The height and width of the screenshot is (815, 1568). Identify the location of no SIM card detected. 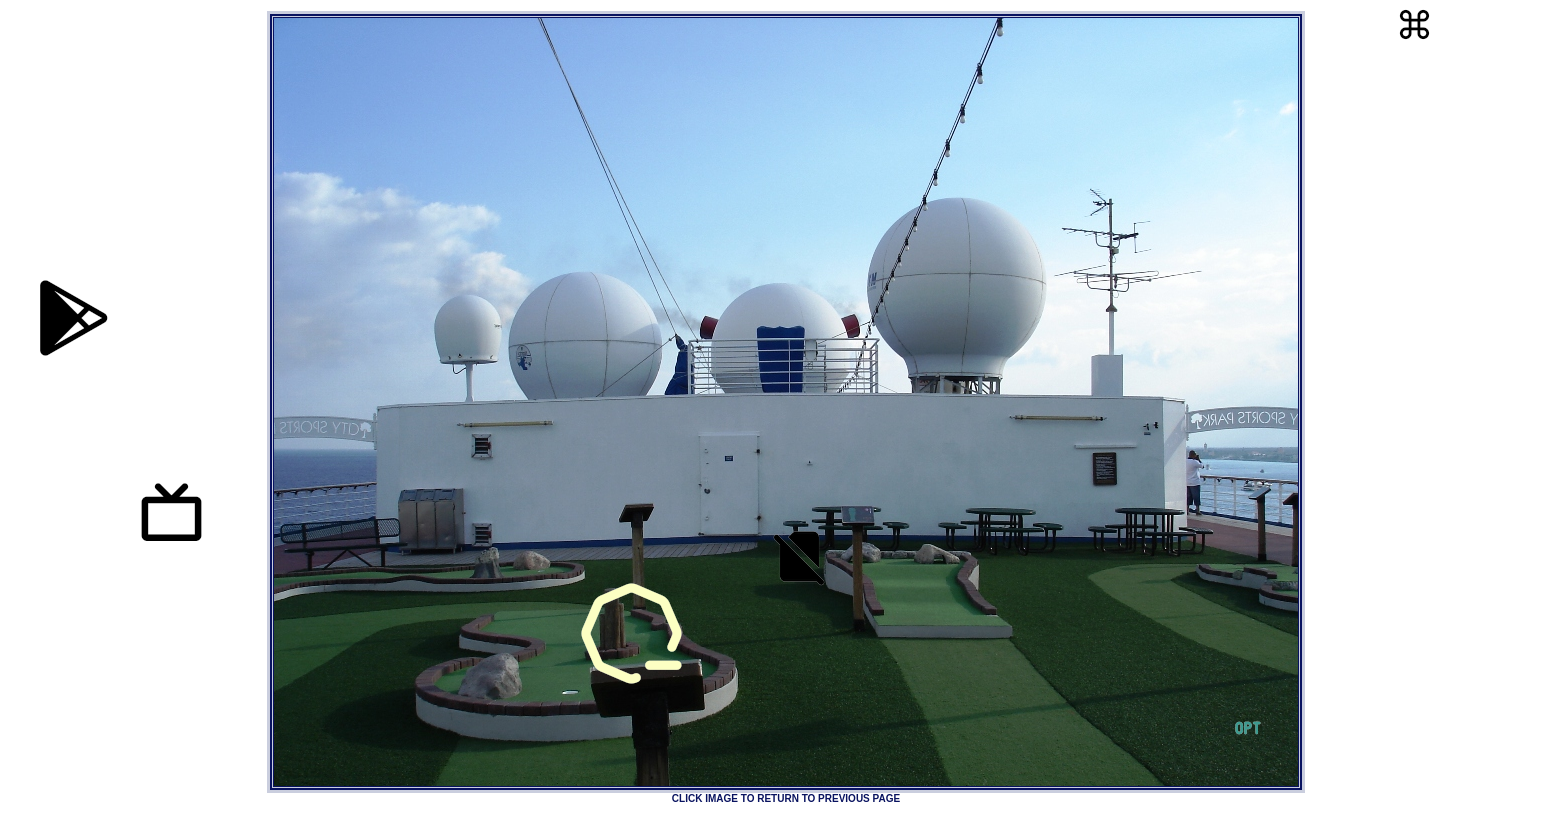
(799, 556).